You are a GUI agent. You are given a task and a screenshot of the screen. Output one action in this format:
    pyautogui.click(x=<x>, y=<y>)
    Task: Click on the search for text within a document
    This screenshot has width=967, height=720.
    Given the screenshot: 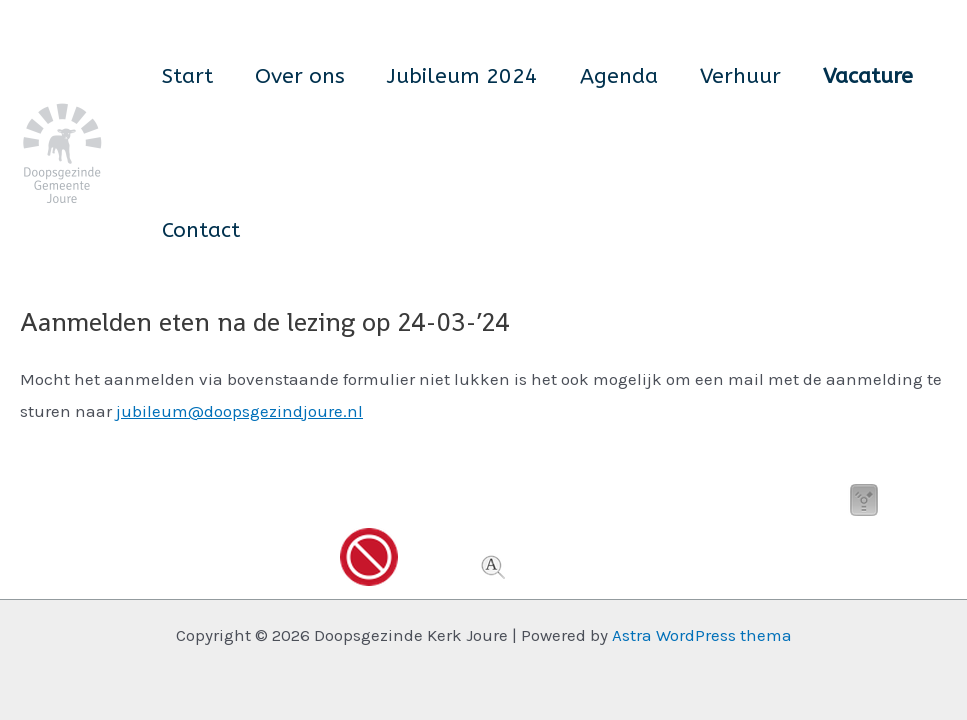 What is the action you would take?
    pyautogui.click(x=493, y=567)
    